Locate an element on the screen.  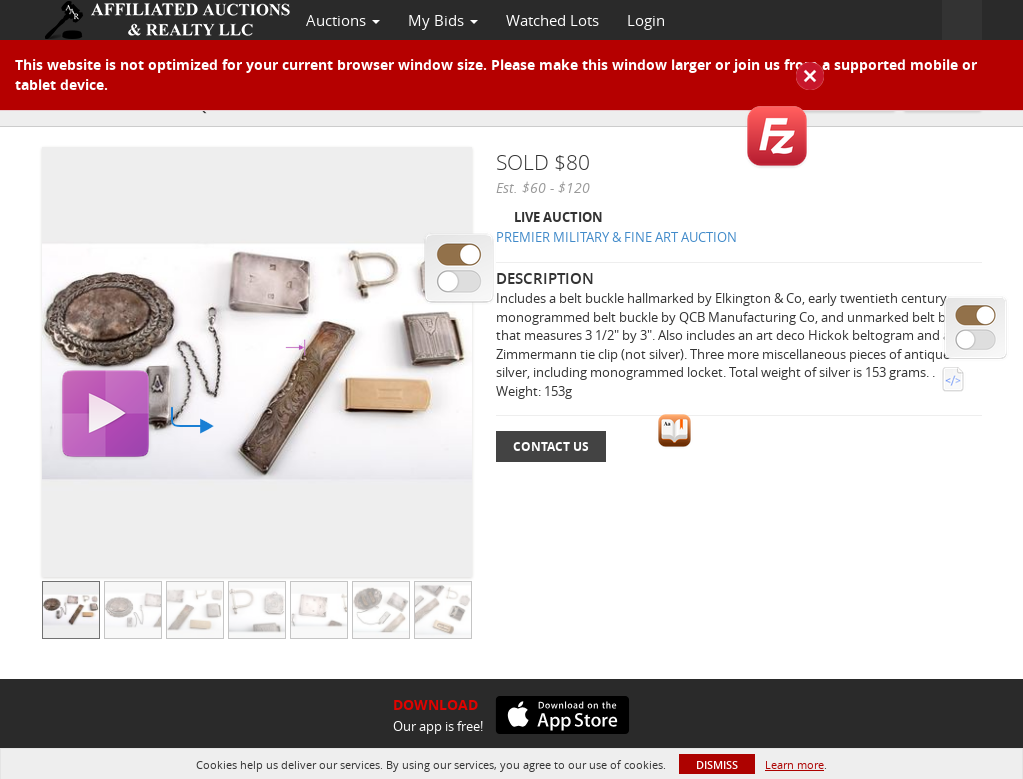
open QuickLookup dictionary app is located at coordinates (674, 430).